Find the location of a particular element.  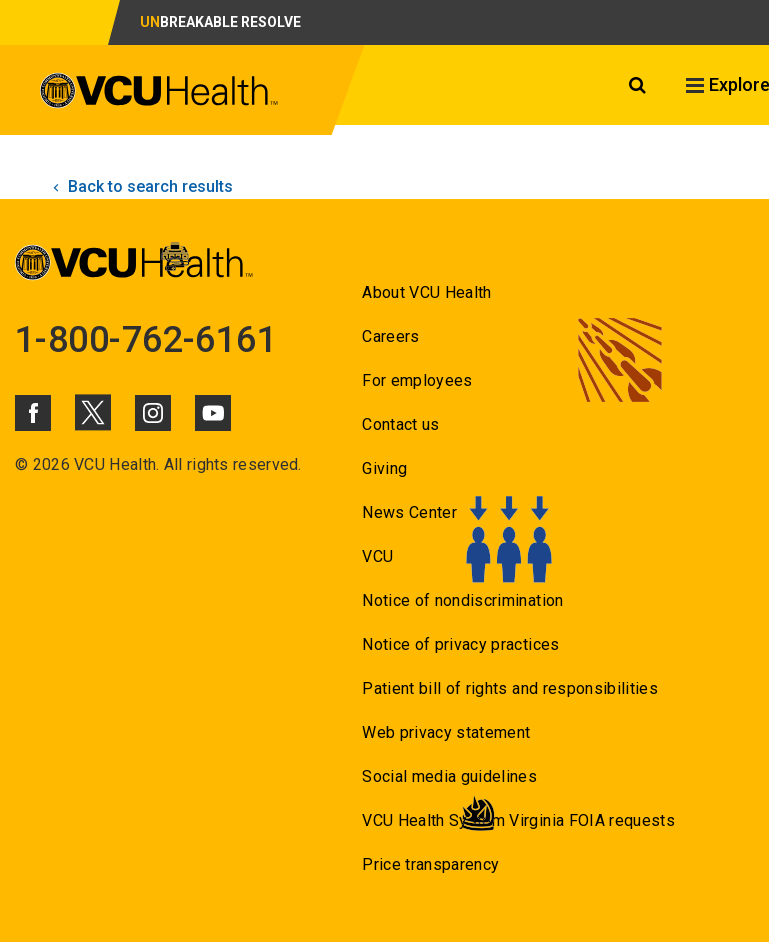

equip shoulder armor to your character is located at coordinates (478, 813).